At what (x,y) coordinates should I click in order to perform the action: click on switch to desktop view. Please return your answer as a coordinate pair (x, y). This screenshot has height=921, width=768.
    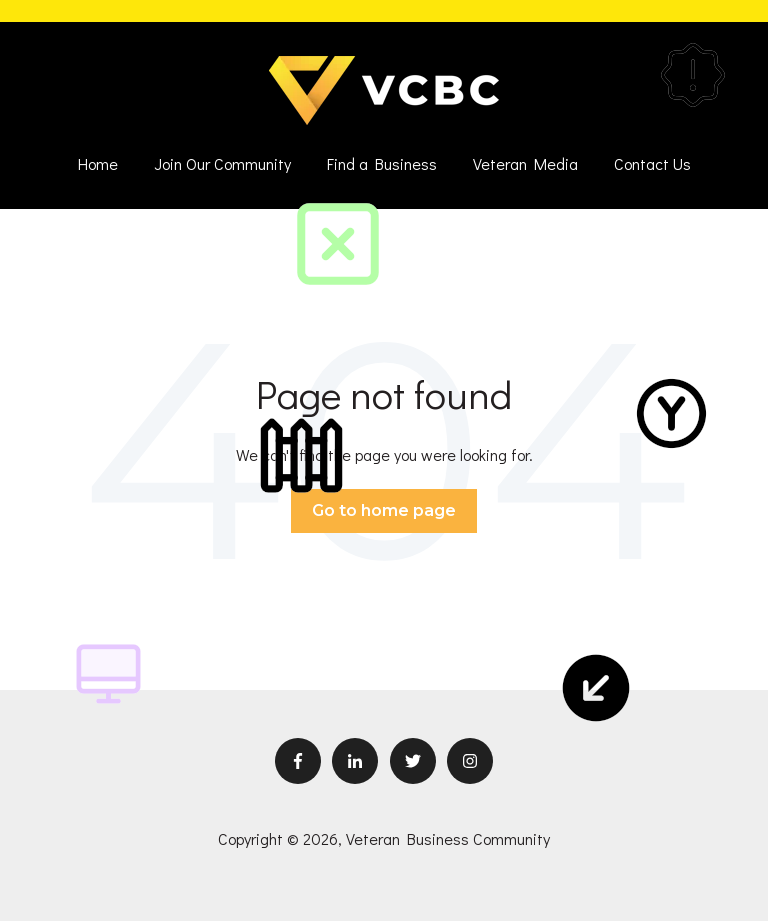
    Looking at the image, I should click on (108, 671).